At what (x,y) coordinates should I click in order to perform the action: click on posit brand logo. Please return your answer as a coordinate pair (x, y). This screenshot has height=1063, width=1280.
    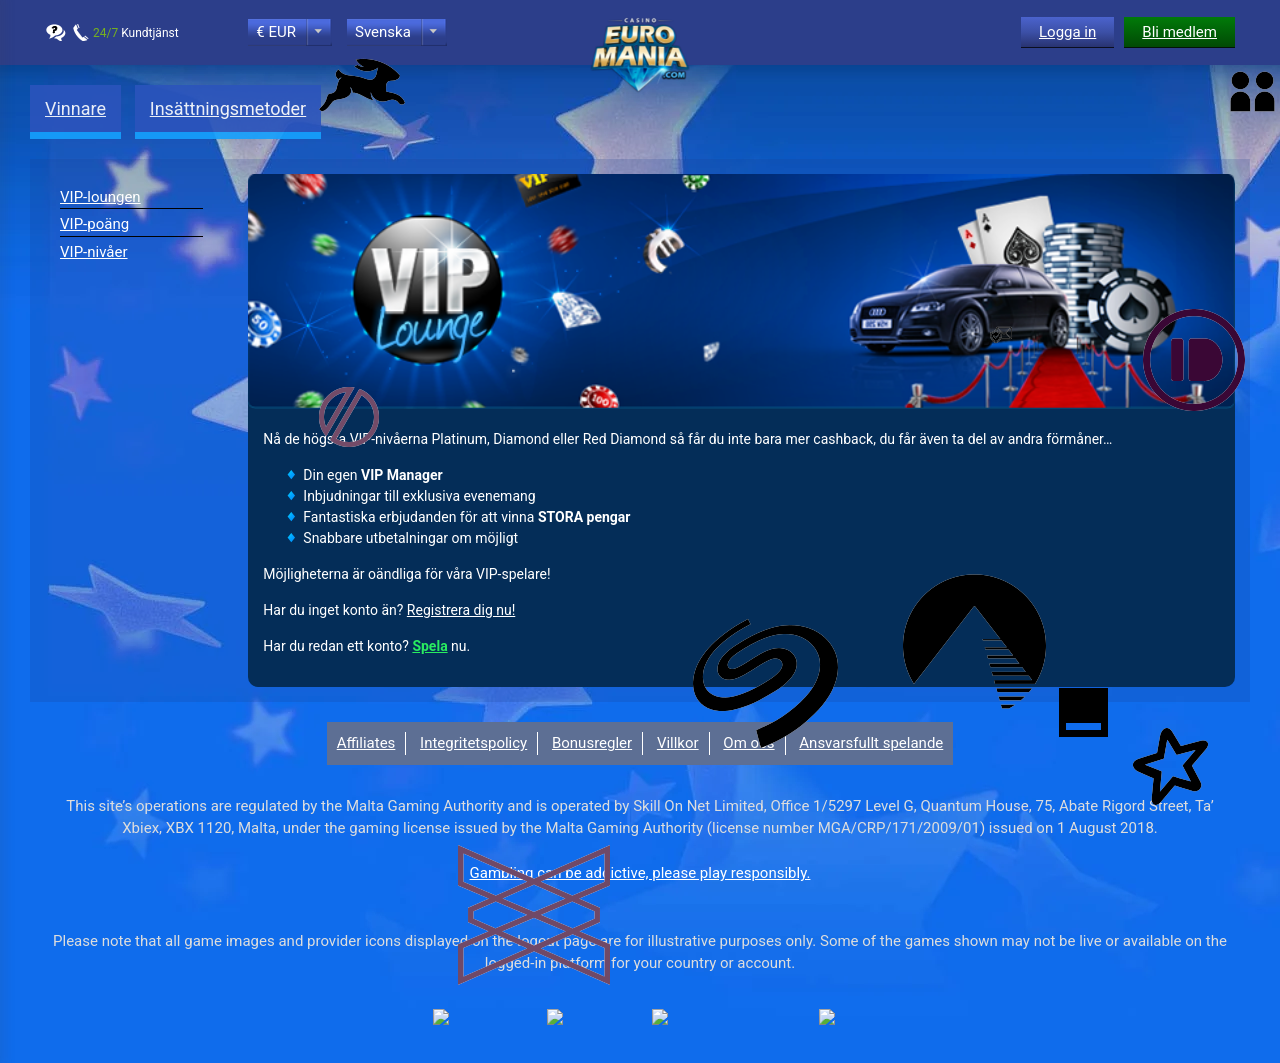
    Looking at the image, I should click on (534, 915).